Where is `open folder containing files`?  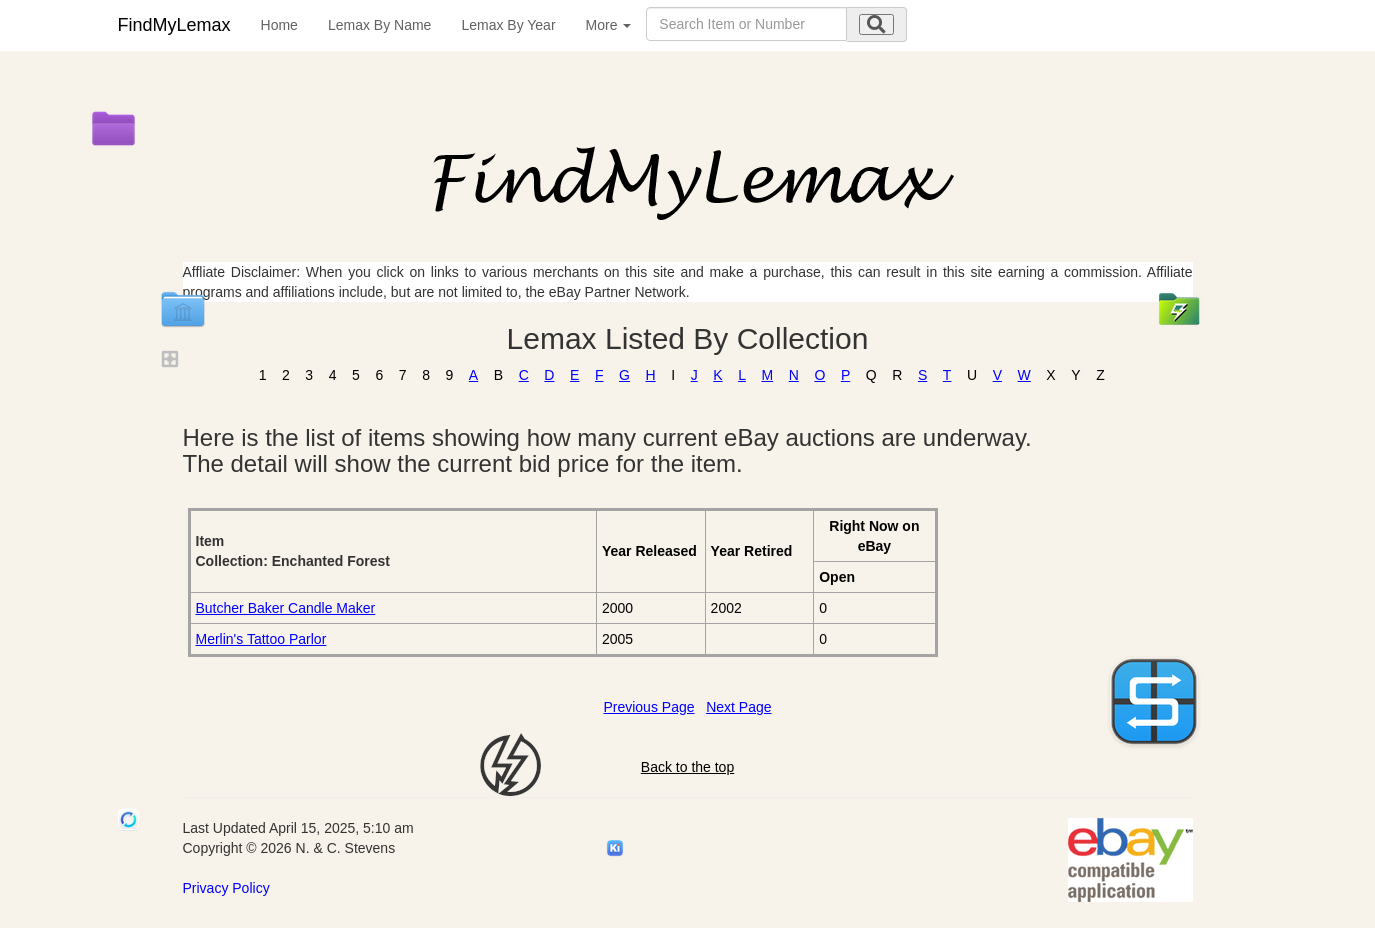 open folder containing files is located at coordinates (113, 128).